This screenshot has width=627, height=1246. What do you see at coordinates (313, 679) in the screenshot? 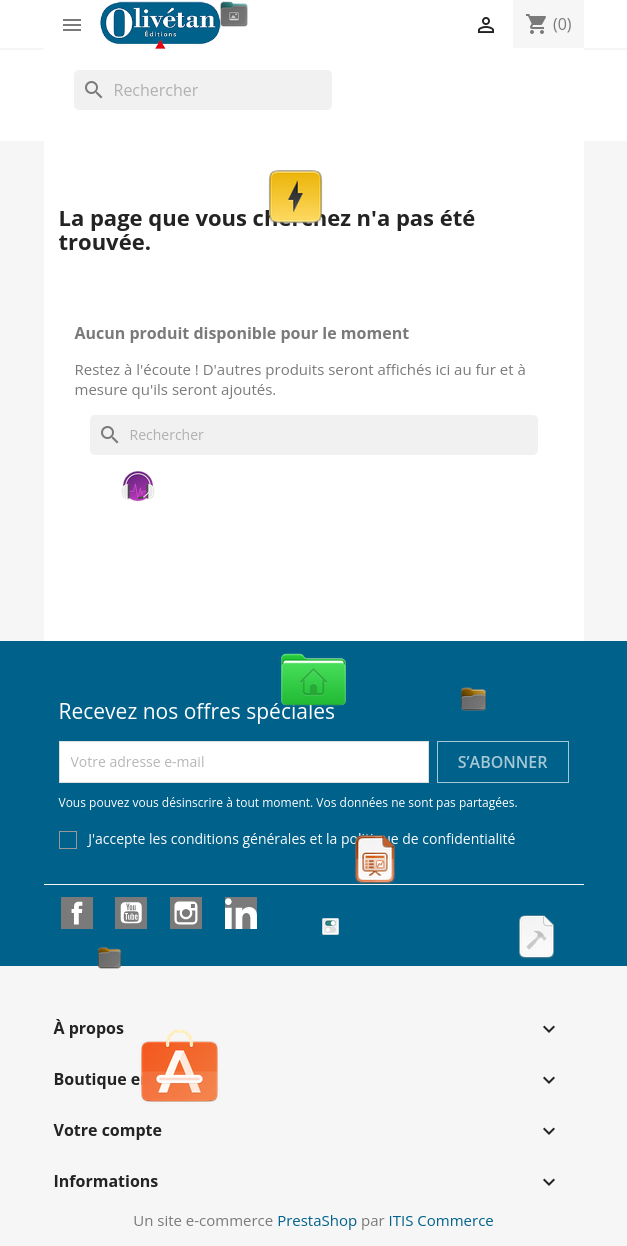
I see `open your home folder` at bounding box center [313, 679].